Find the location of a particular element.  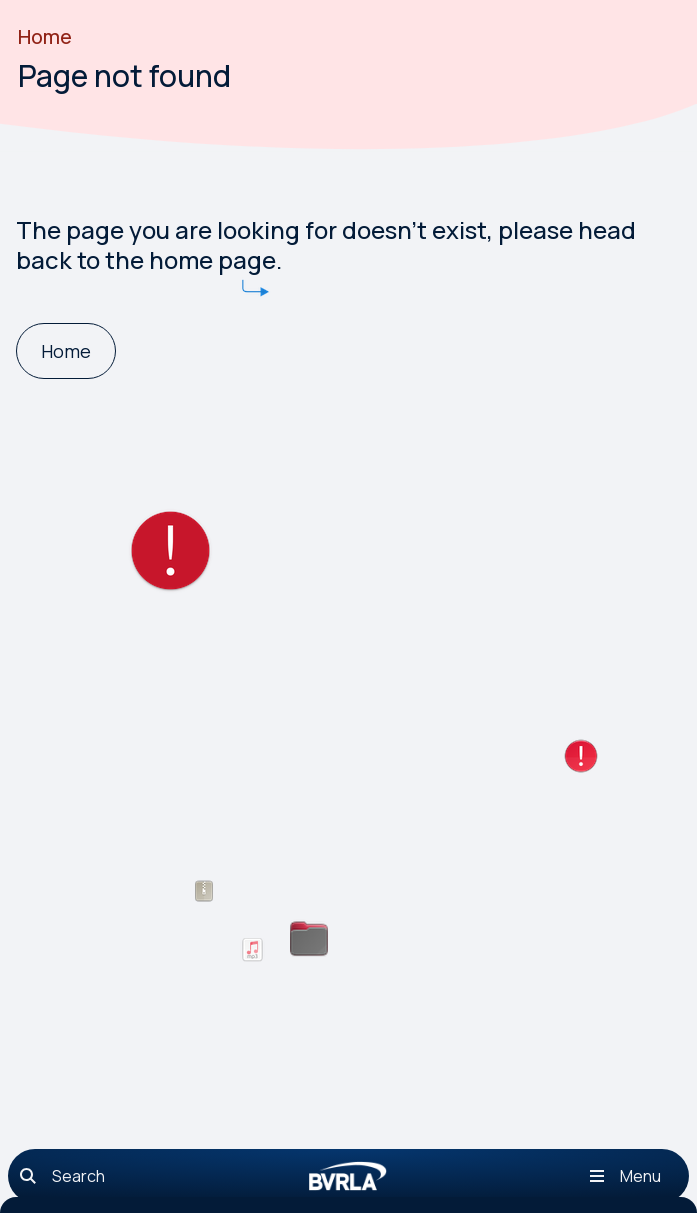

open folder to view contents is located at coordinates (309, 938).